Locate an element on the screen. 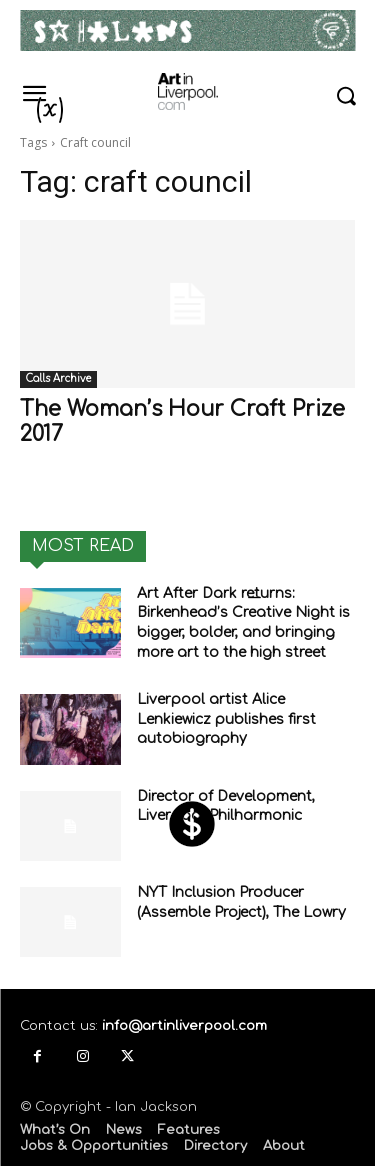  decrease quantity or value is located at coordinates (254, 597).